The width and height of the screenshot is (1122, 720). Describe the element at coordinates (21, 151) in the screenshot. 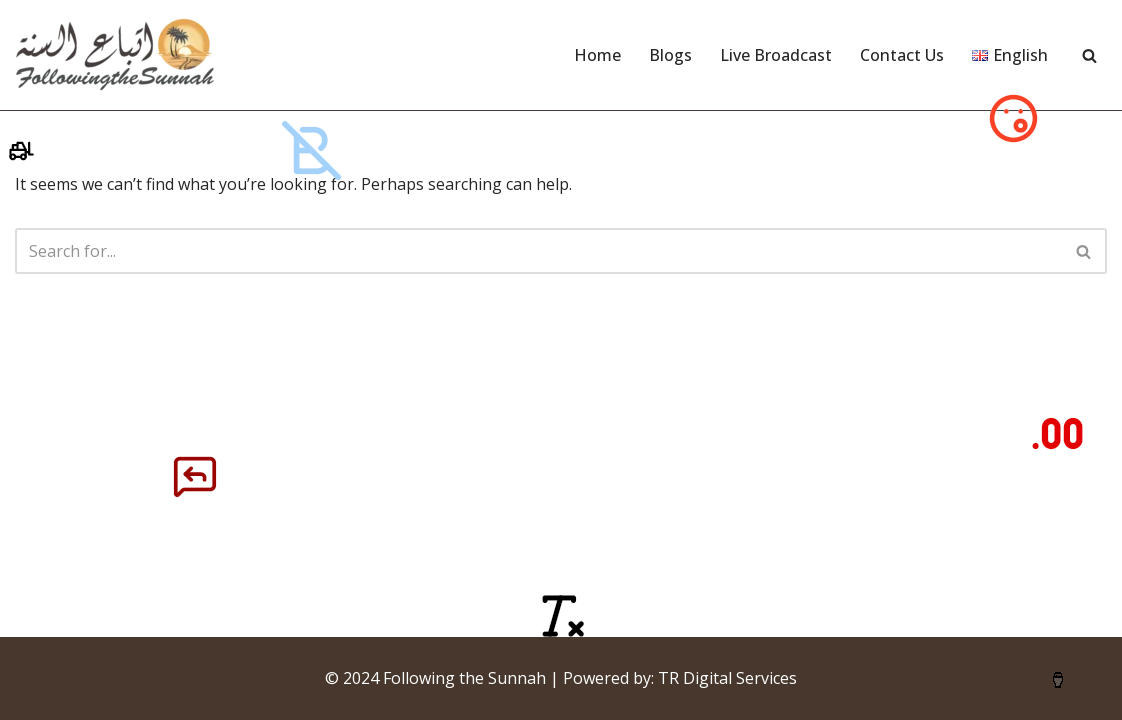

I see `access warehouse or inventory management` at that location.